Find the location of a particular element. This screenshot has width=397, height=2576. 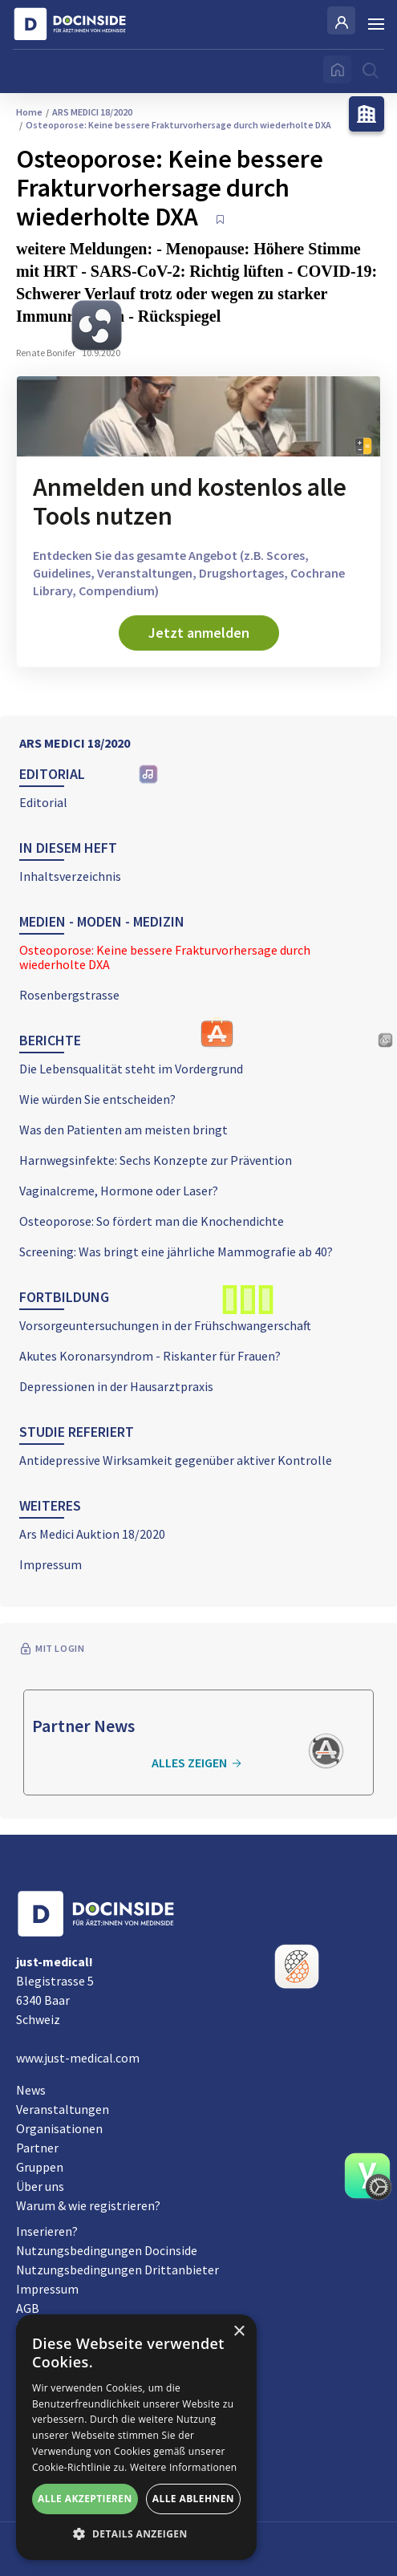

launch ubuntu budgie desktop application is located at coordinates (96, 325).